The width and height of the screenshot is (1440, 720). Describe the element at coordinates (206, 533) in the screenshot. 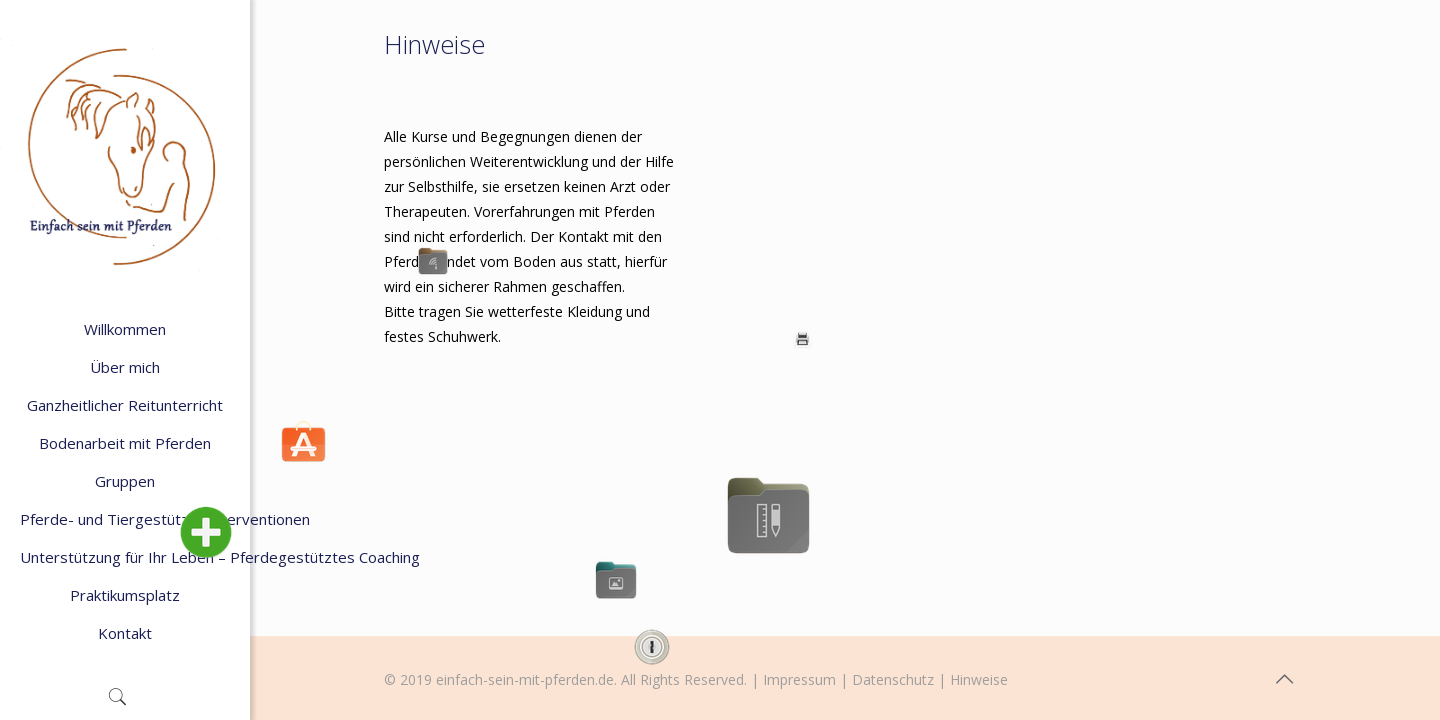

I see `add a new item to the list` at that location.